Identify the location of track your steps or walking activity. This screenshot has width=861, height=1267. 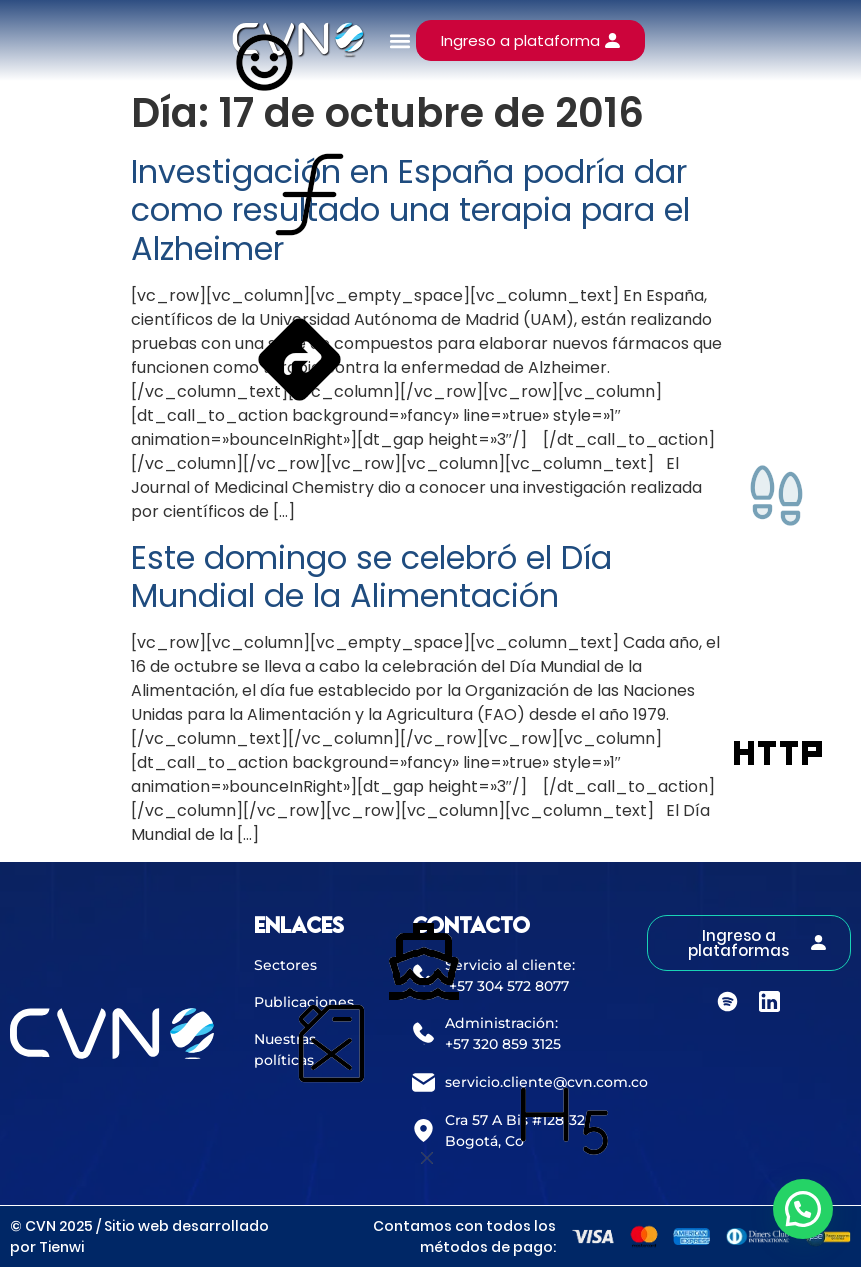
(776, 495).